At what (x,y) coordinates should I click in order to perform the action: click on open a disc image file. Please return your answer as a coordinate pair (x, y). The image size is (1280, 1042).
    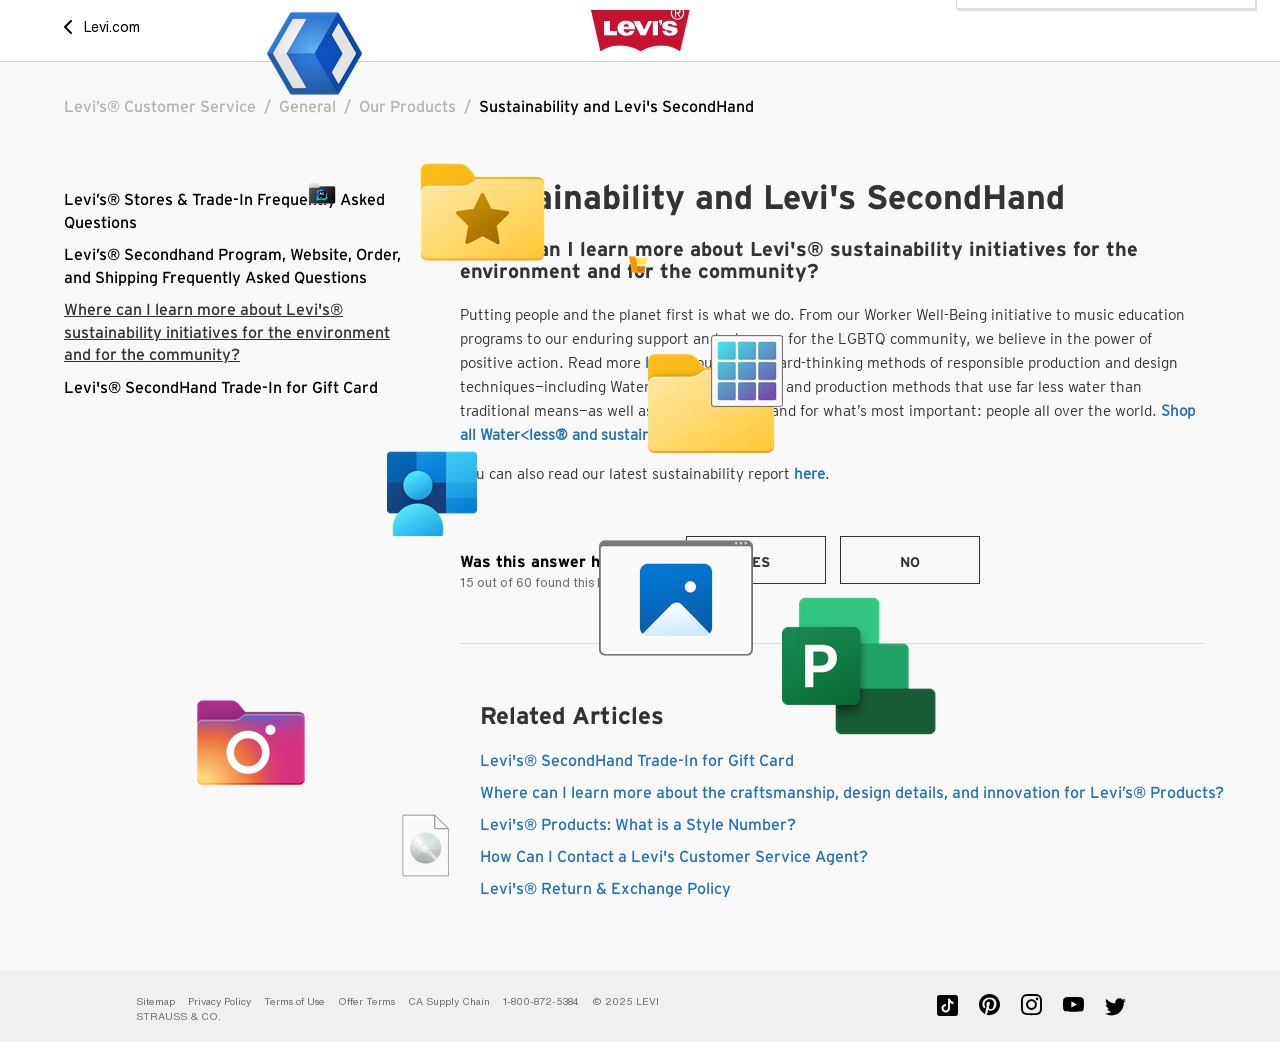
    Looking at the image, I should click on (425, 845).